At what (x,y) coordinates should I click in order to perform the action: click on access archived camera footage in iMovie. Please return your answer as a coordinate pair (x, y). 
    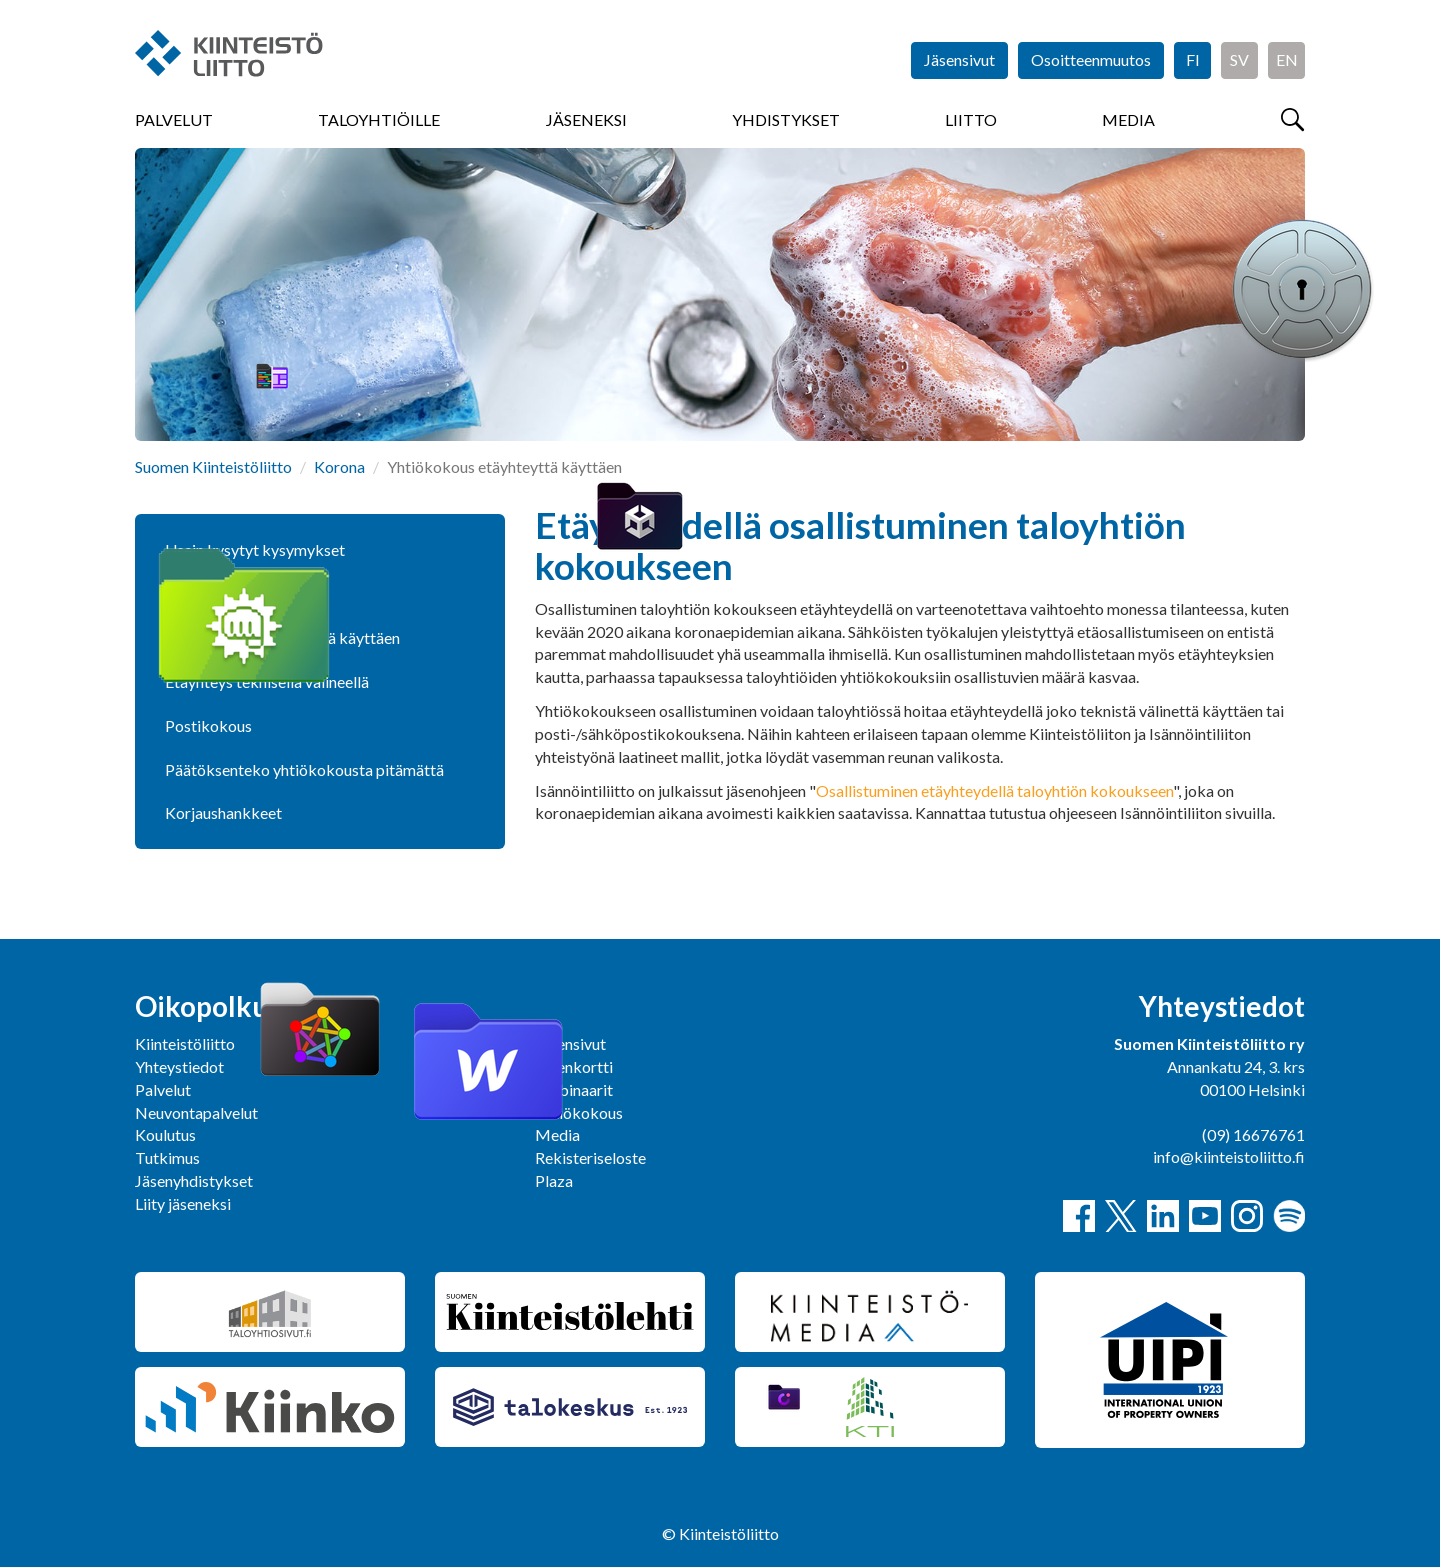
    Looking at the image, I should click on (1302, 289).